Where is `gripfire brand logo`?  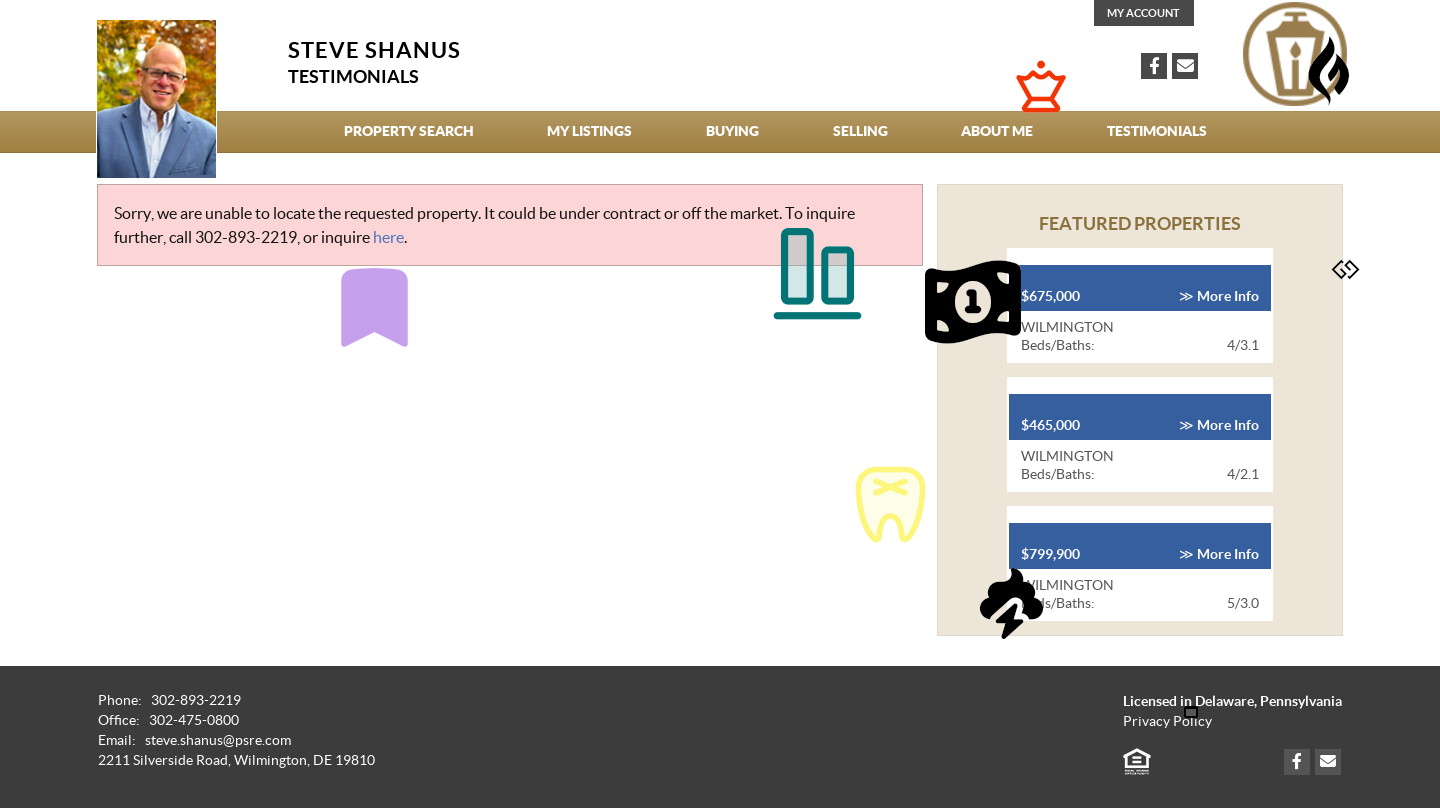 gripfire brand logo is located at coordinates (1331, 71).